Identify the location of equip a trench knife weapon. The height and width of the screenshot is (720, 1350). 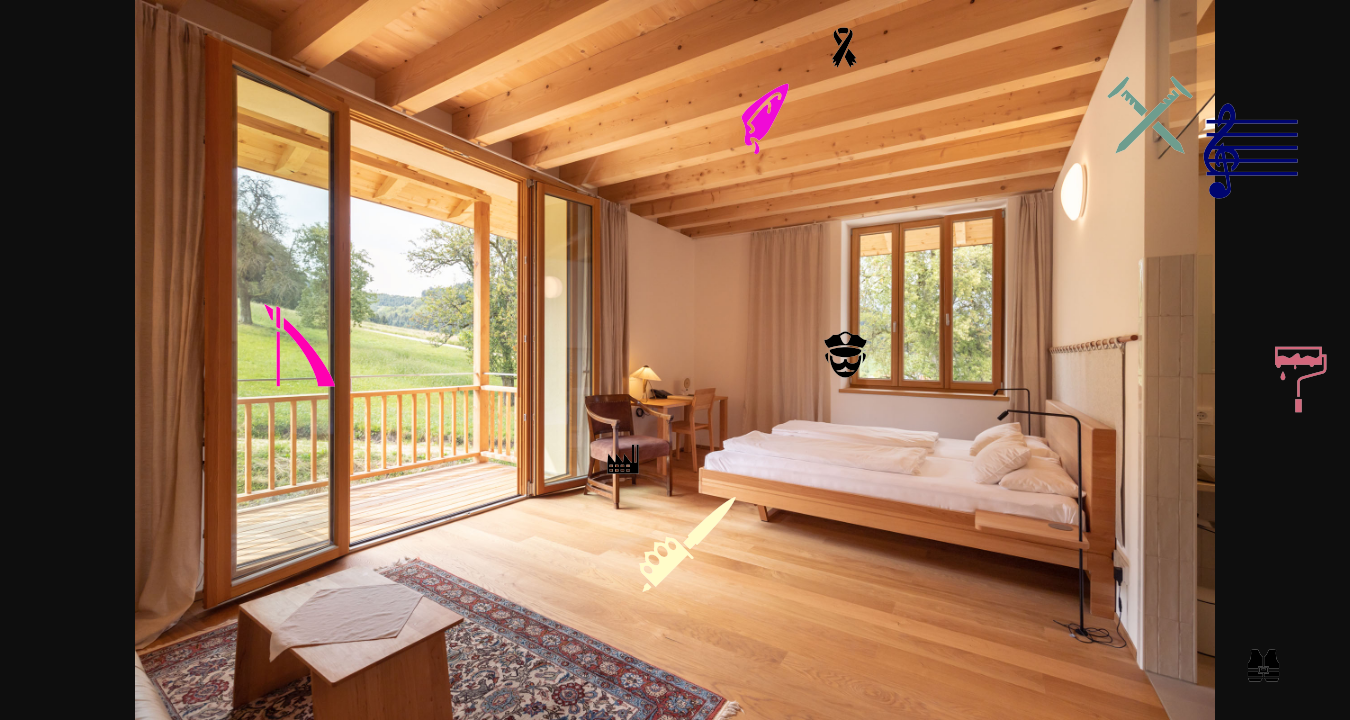
(687, 544).